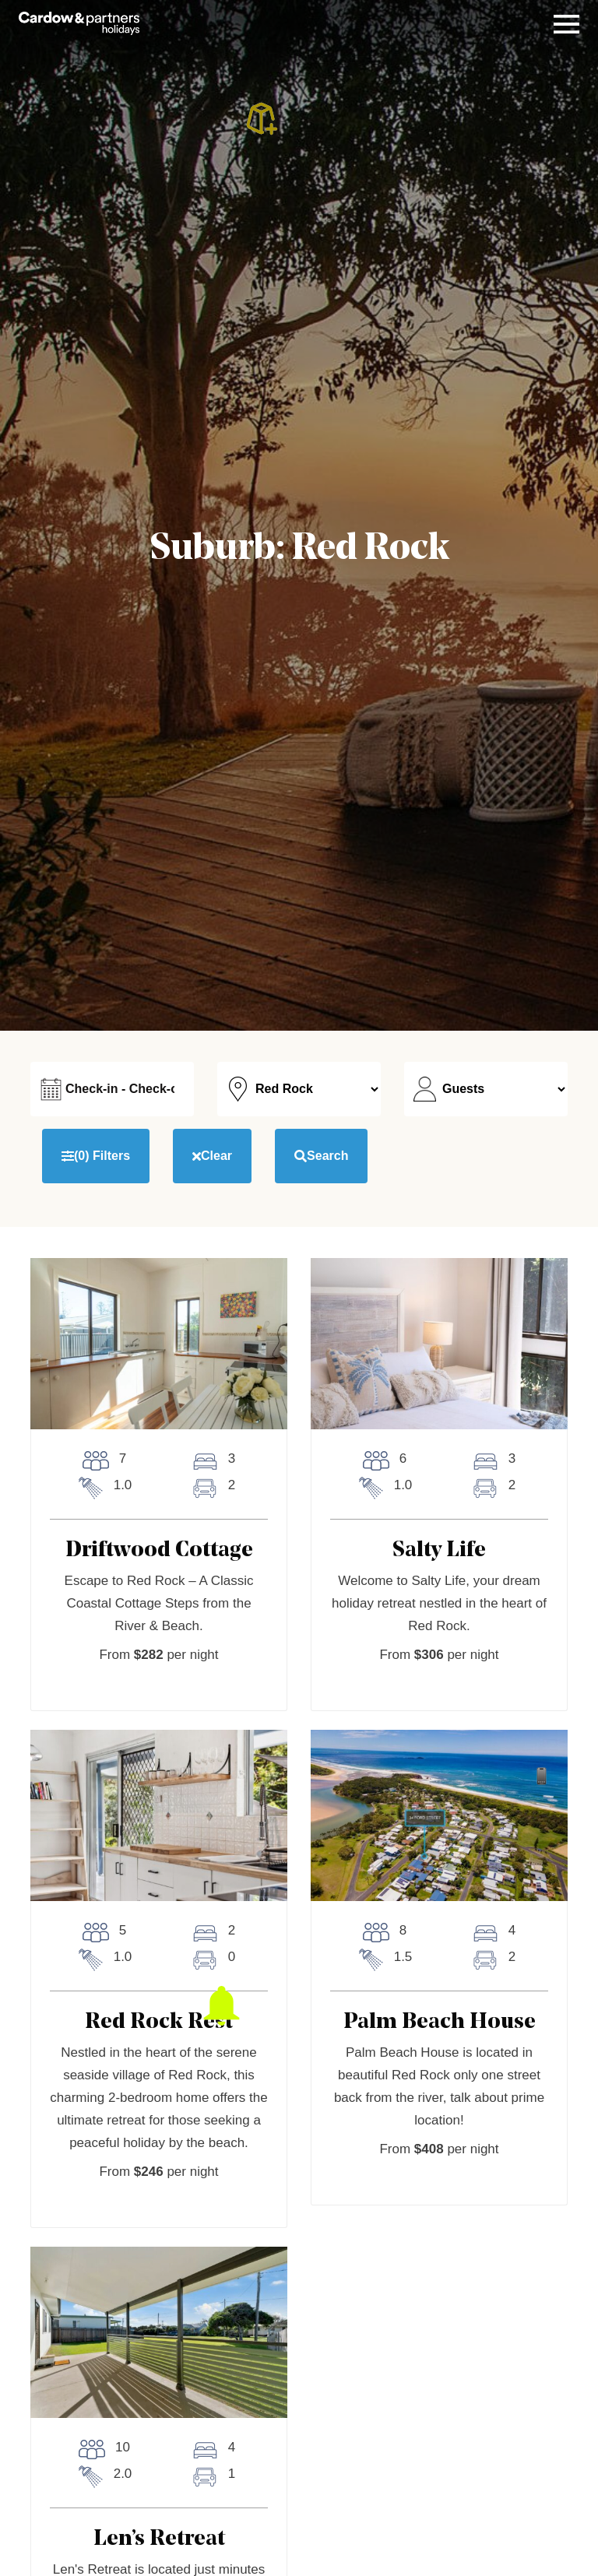 This screenshot has height=2576, width=598. What do you see at coordinates (541, 1776) in the screenshot?
I see `iPhone device icon` at bounding box center [541, 1776].